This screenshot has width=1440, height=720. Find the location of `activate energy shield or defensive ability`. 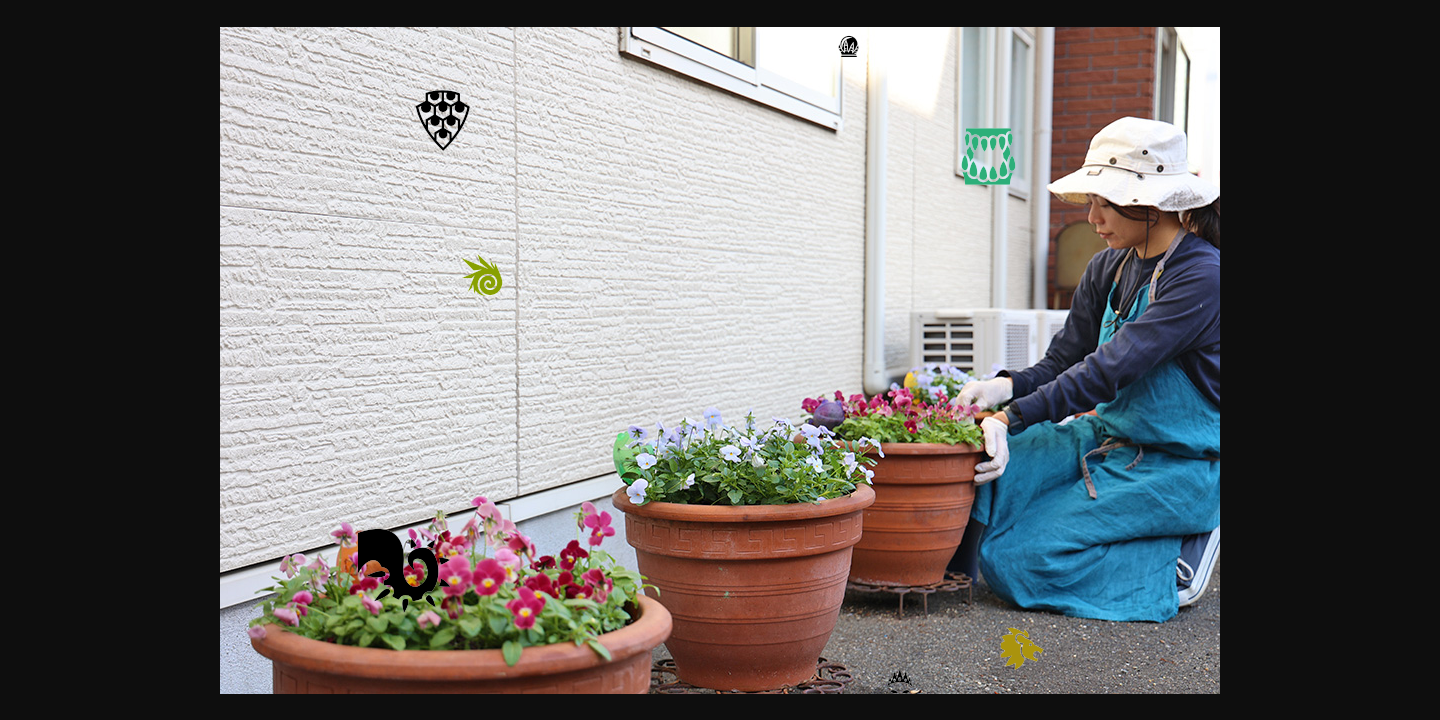

activate energy shield or defensive ability is located at coordinates (443, 121).